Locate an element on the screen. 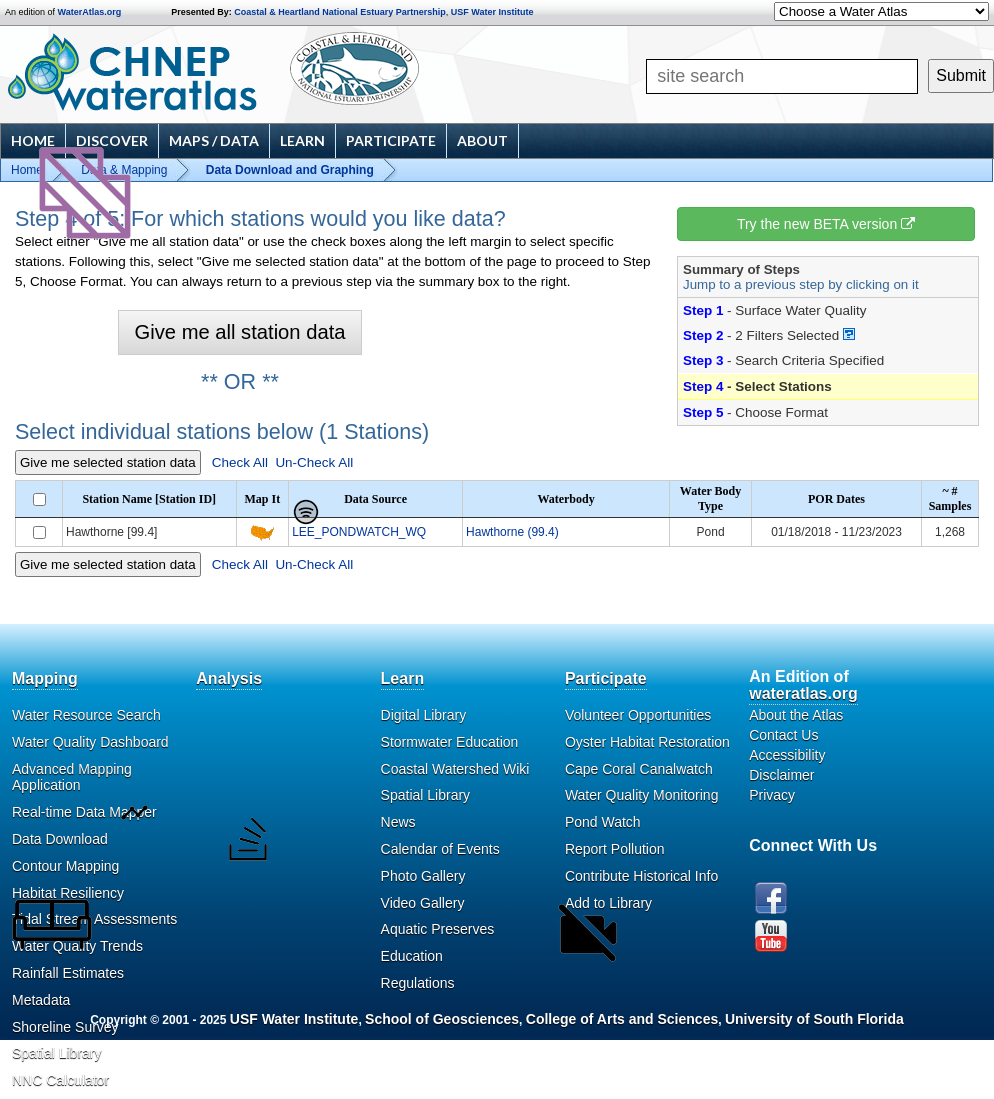 The image size is (994, 1099). browse furniture or home decor items is located at coordinates (52, 923).